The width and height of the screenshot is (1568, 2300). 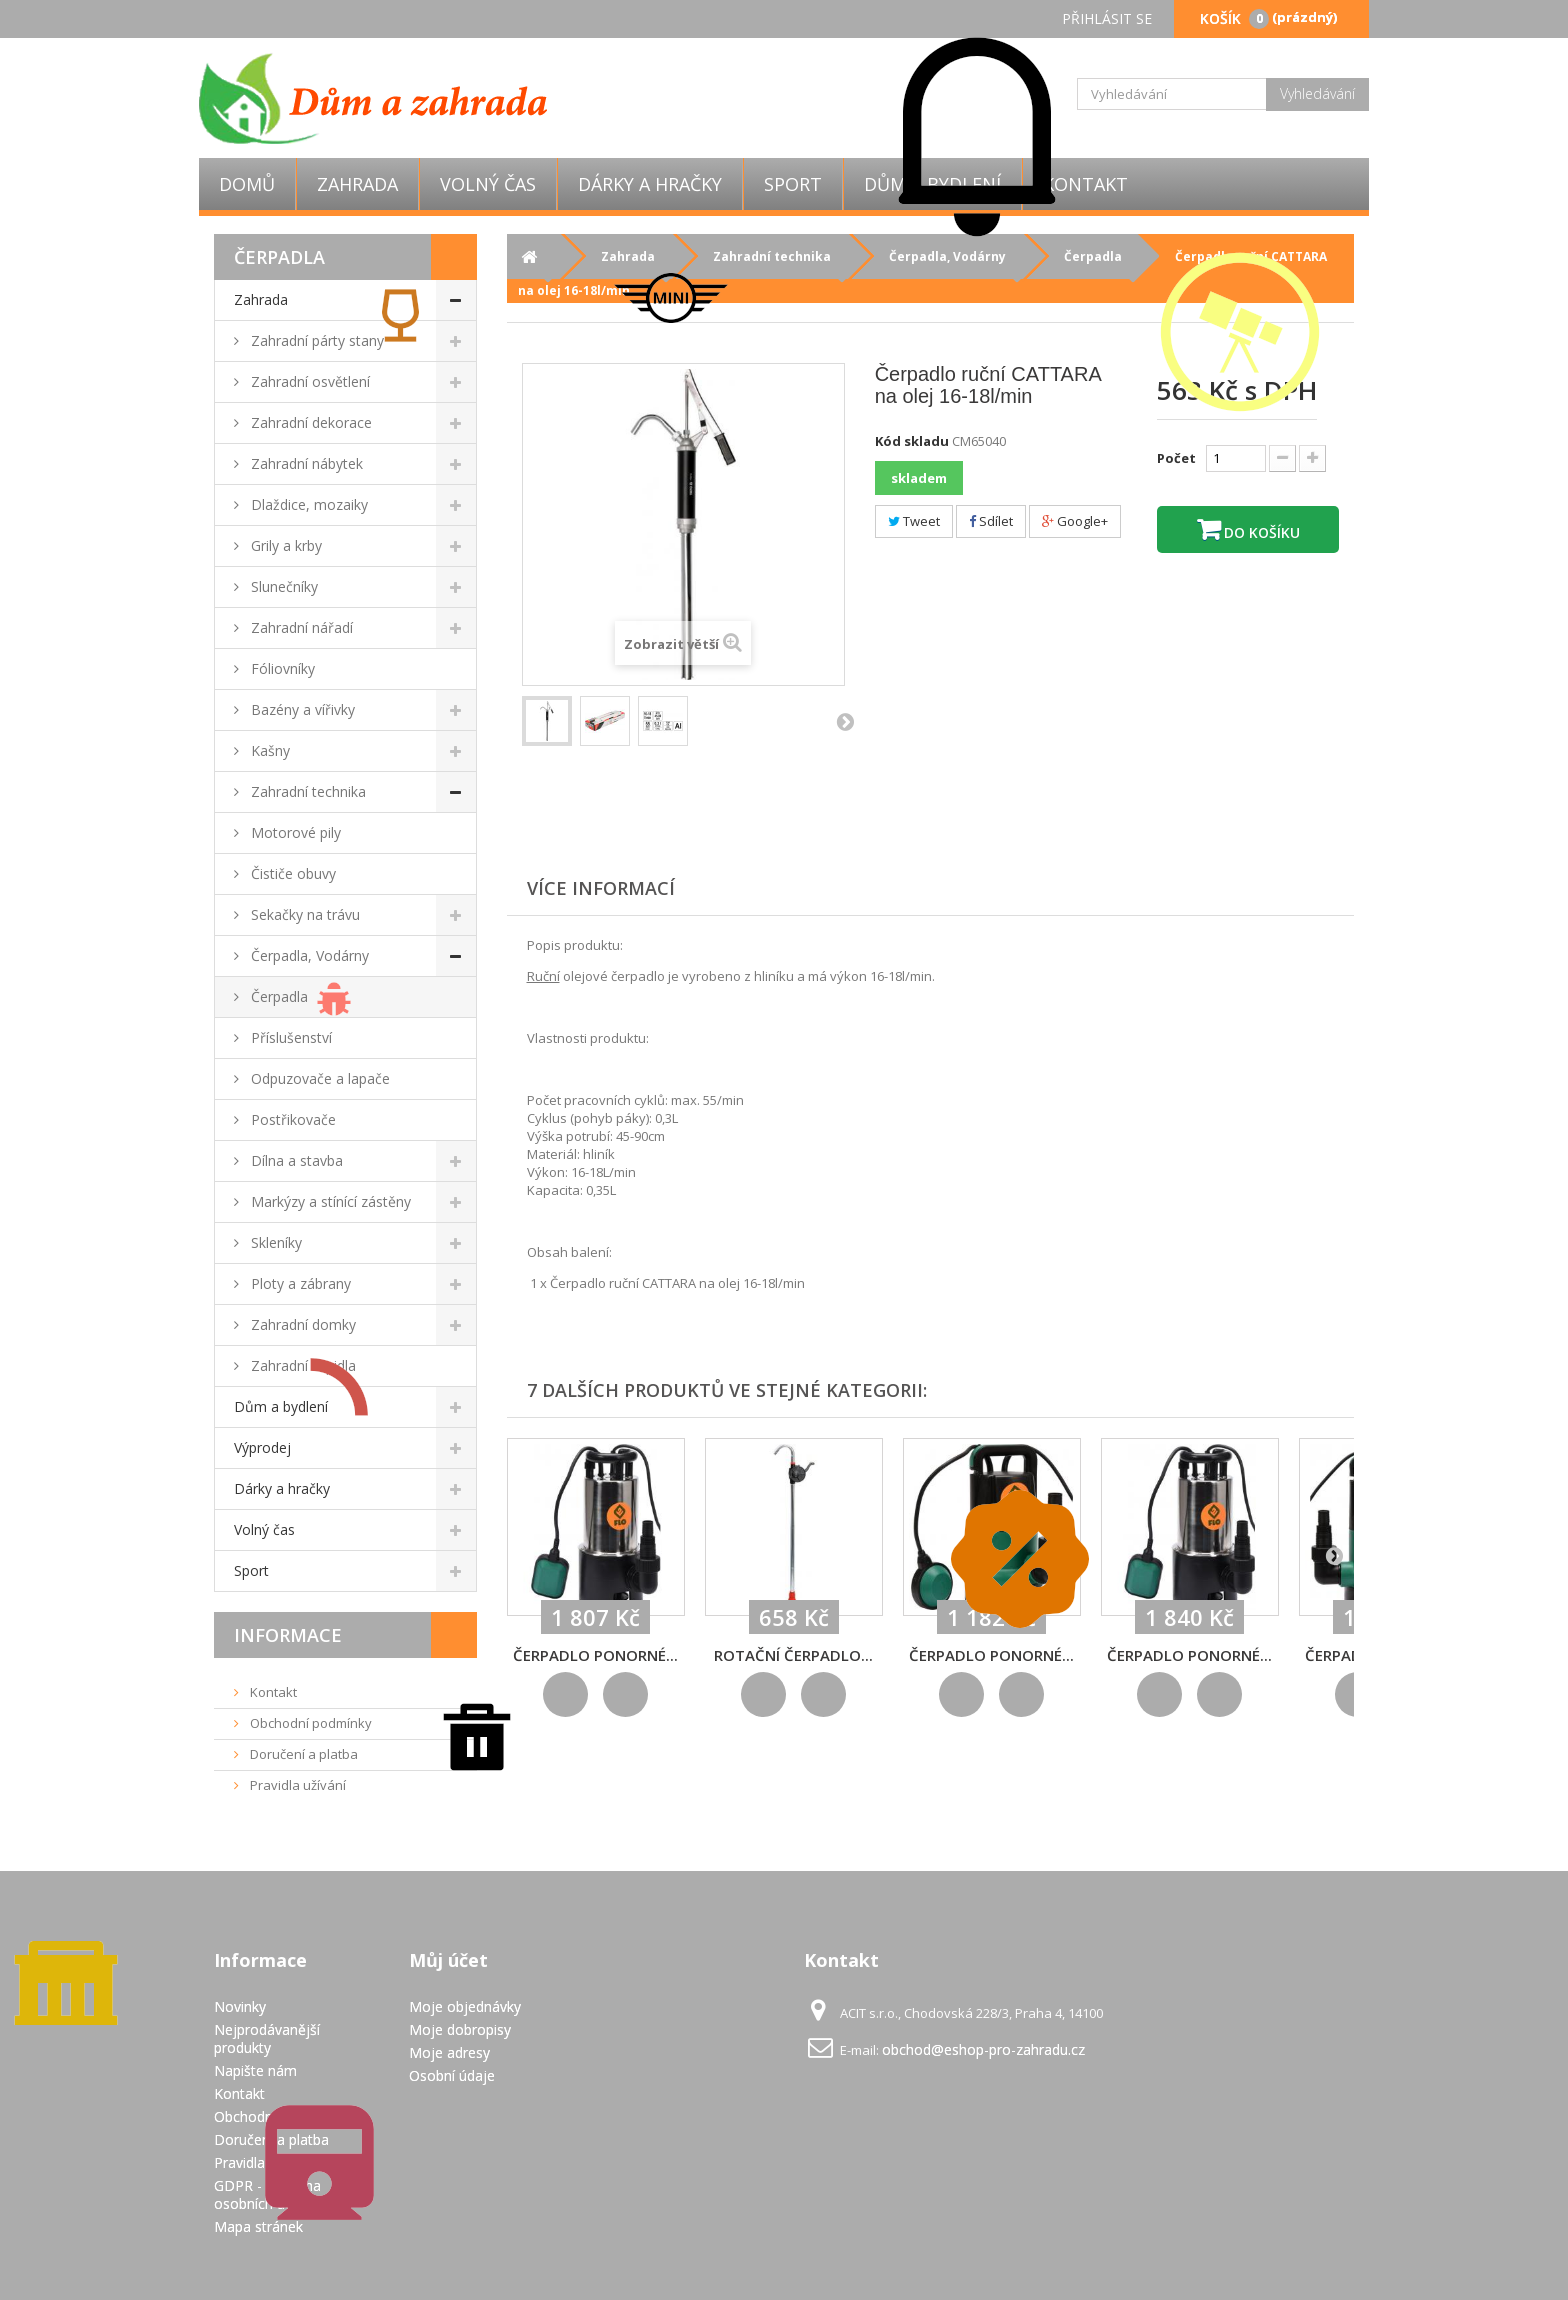 What do you see at coordinates (319, 2159) in the screenshot?
I see `view train schedules or routes` at bounding box center [319, 2159].